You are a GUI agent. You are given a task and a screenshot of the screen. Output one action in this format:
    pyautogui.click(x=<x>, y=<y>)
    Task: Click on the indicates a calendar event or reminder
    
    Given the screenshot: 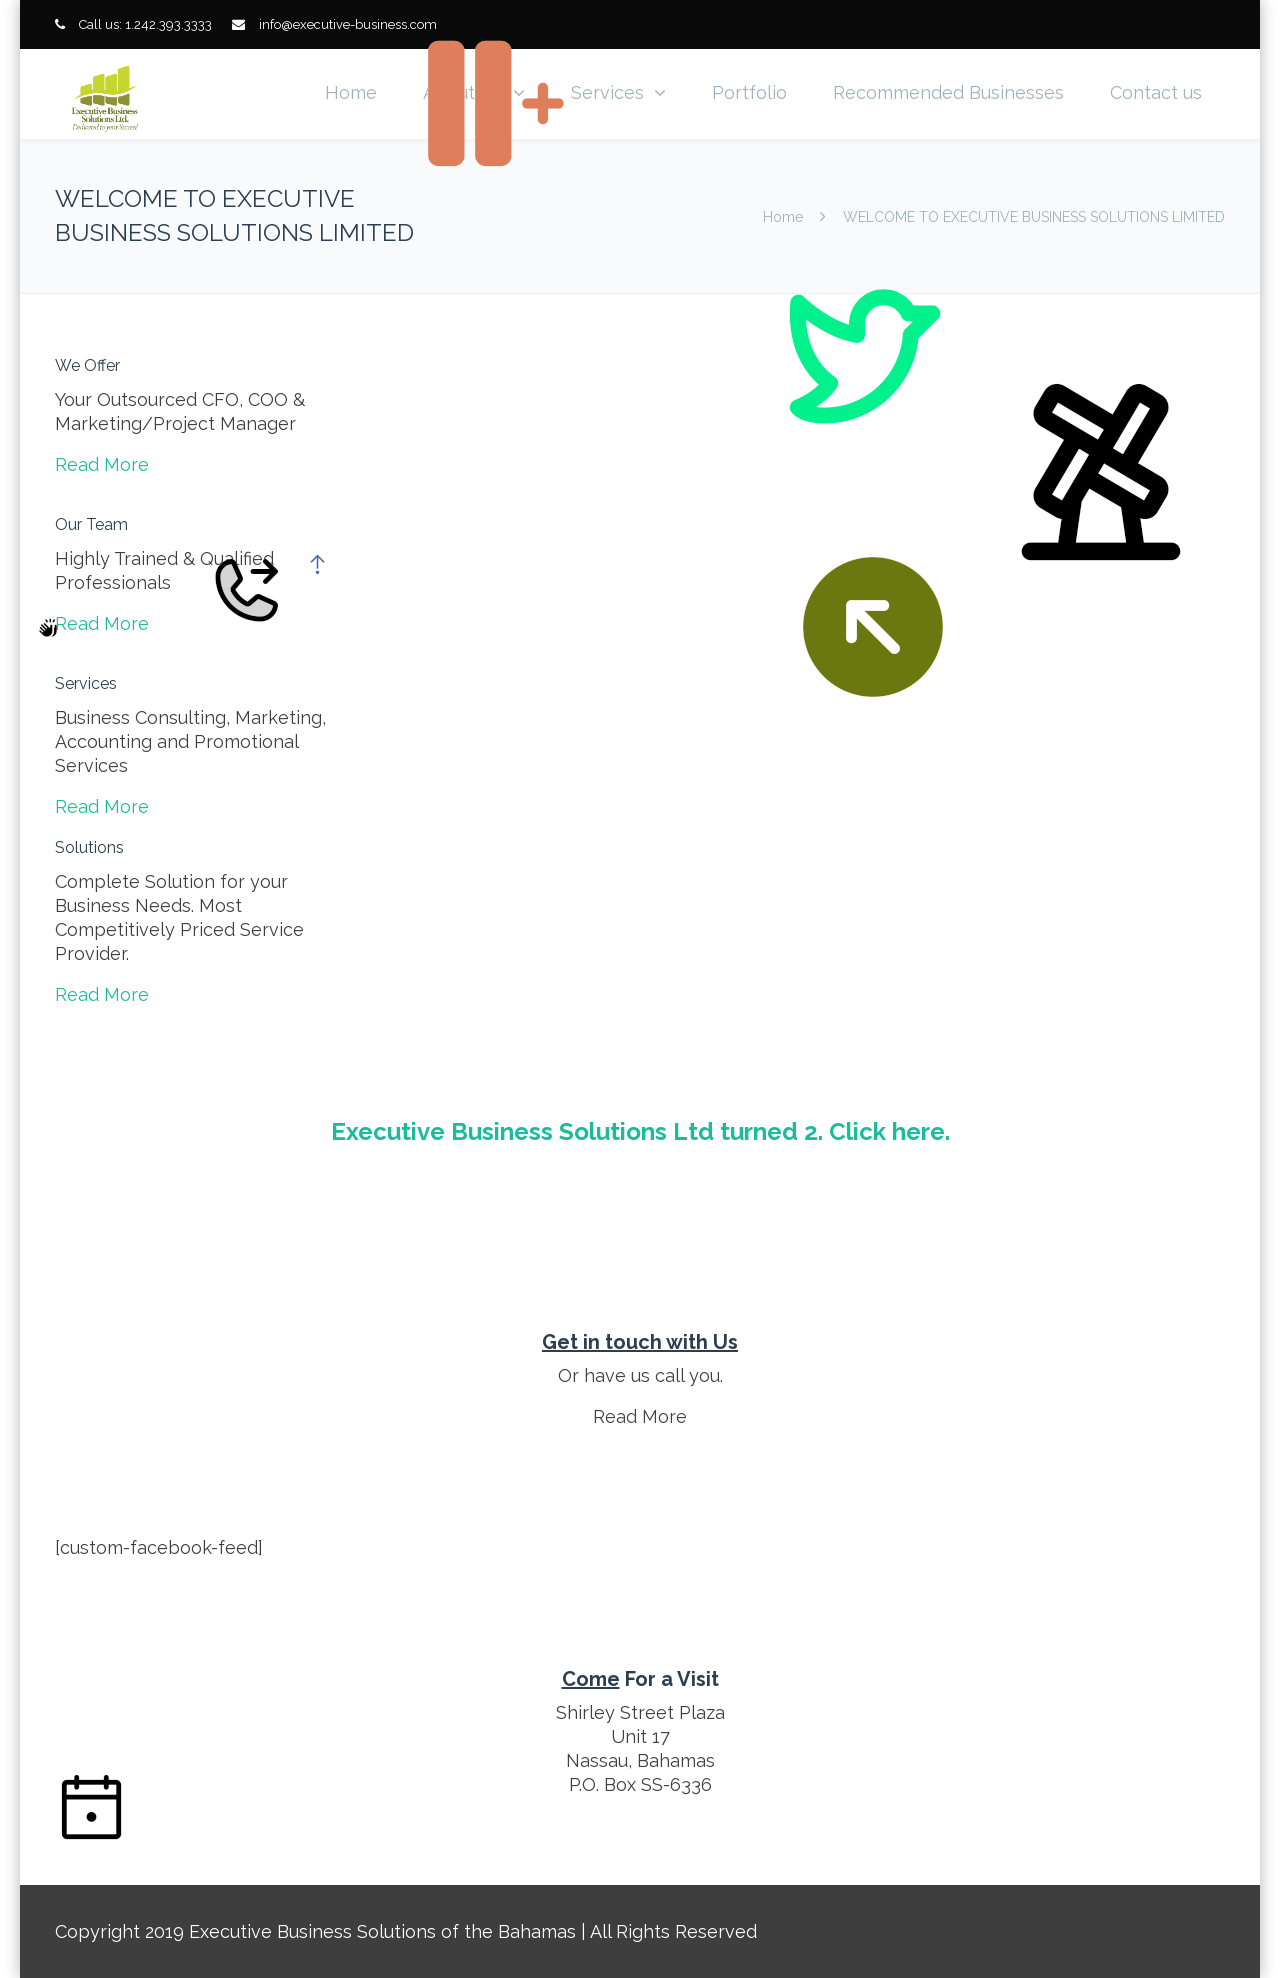 What is the action you would take?
    pyautogui.click(x=91, y=1809)
    